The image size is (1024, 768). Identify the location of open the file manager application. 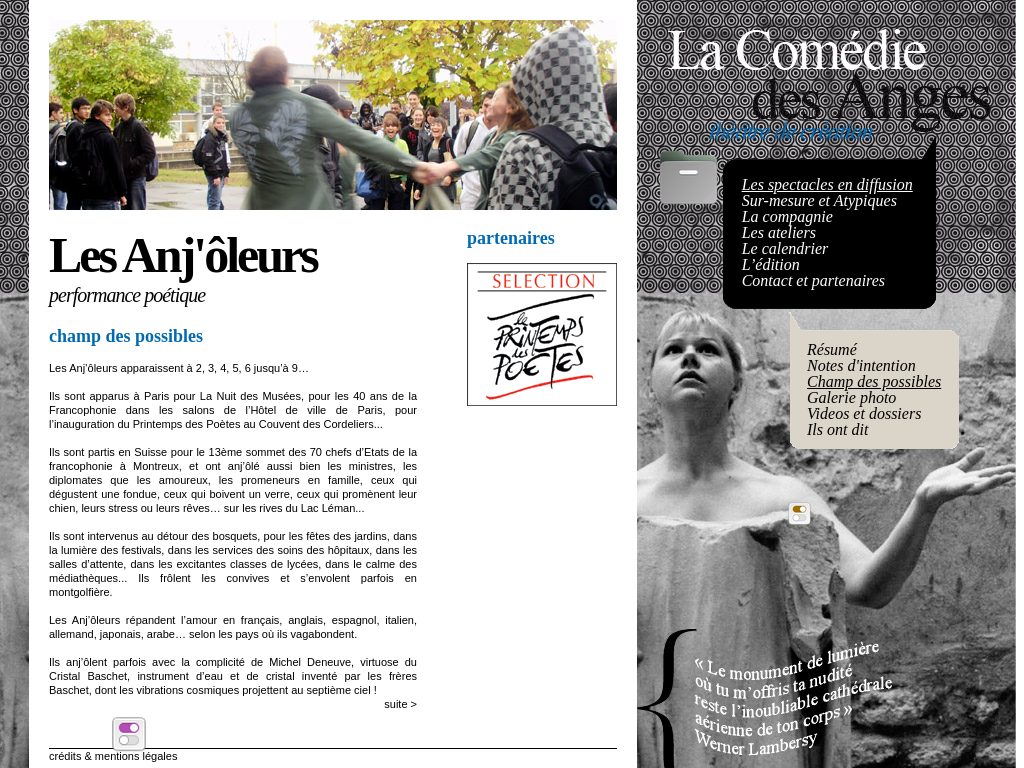
(688, 177).